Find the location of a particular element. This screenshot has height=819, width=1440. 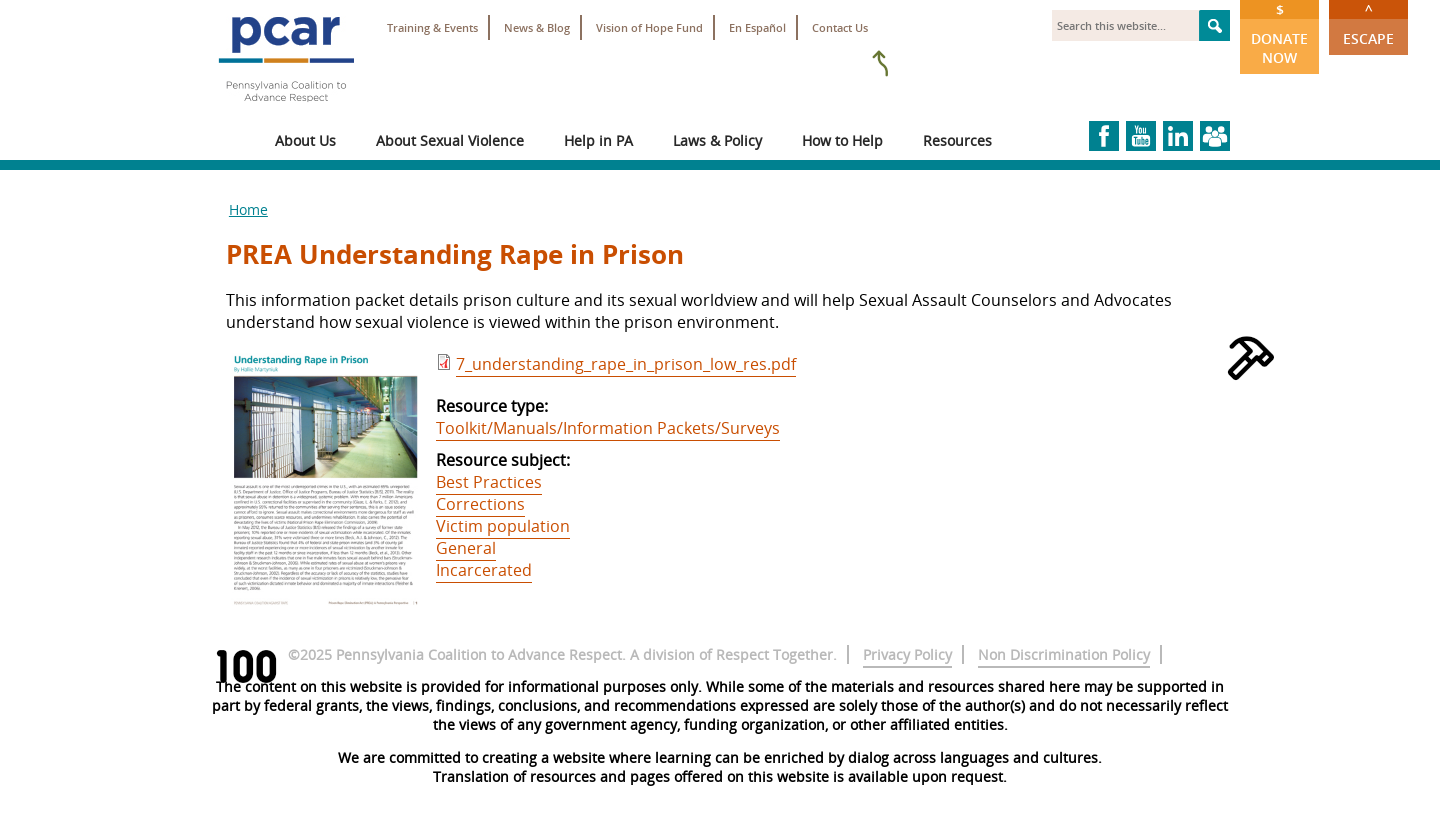

go back to previous screen is located at coordinates (881, 63).